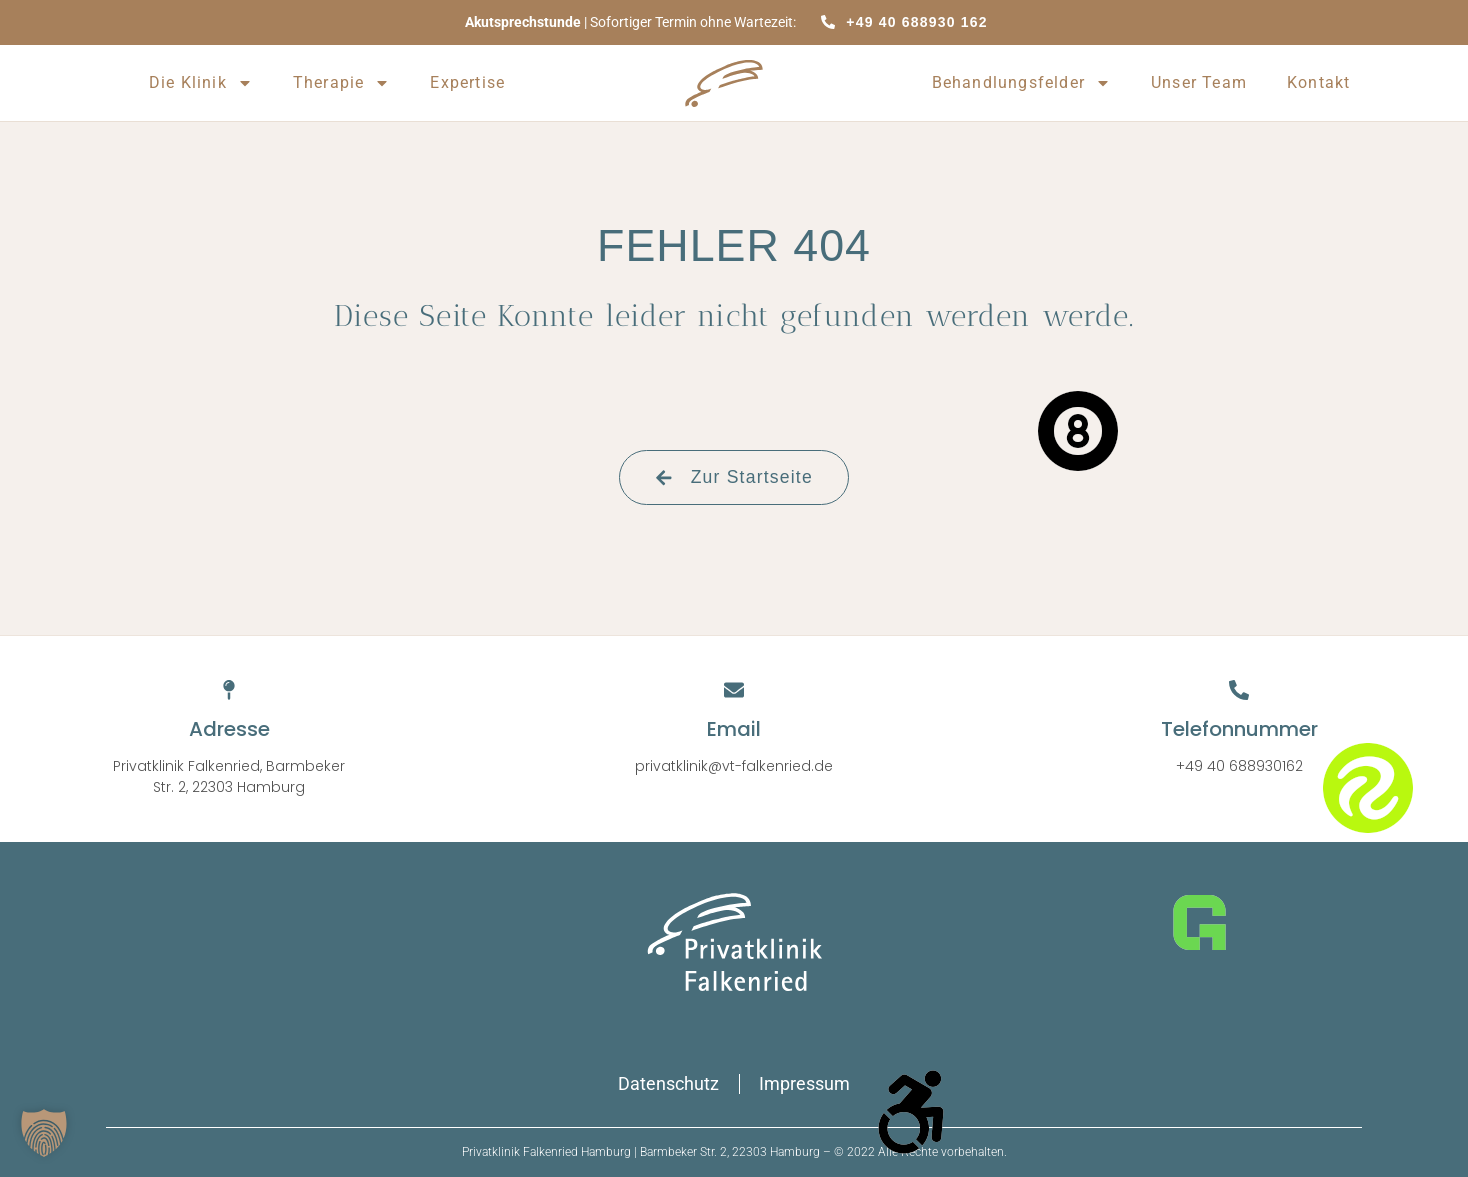  I want to click on open Roboflow app or website, so click(1368, 788).